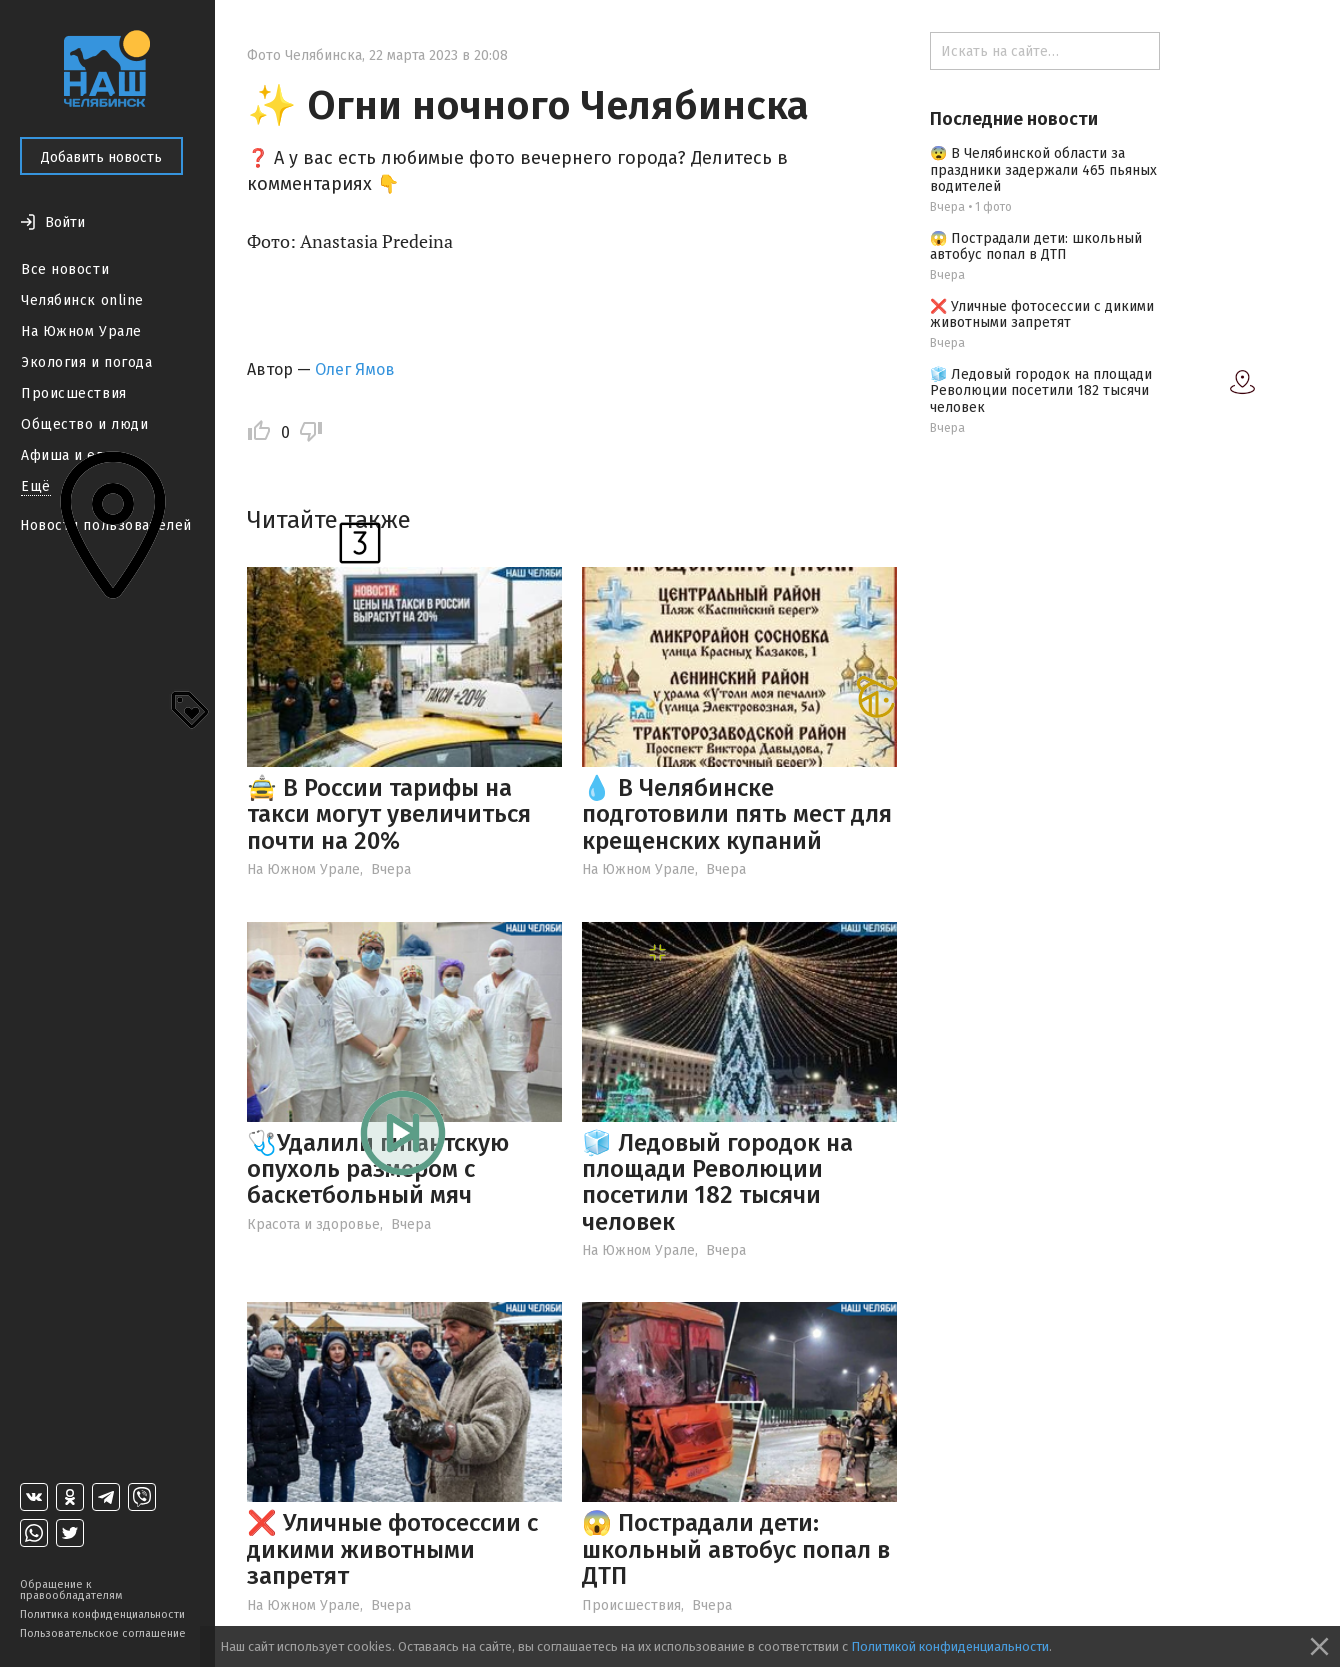  Describe the element at coordinates (403, 1133) in the screenshot. I see `skip to next track` at that location.